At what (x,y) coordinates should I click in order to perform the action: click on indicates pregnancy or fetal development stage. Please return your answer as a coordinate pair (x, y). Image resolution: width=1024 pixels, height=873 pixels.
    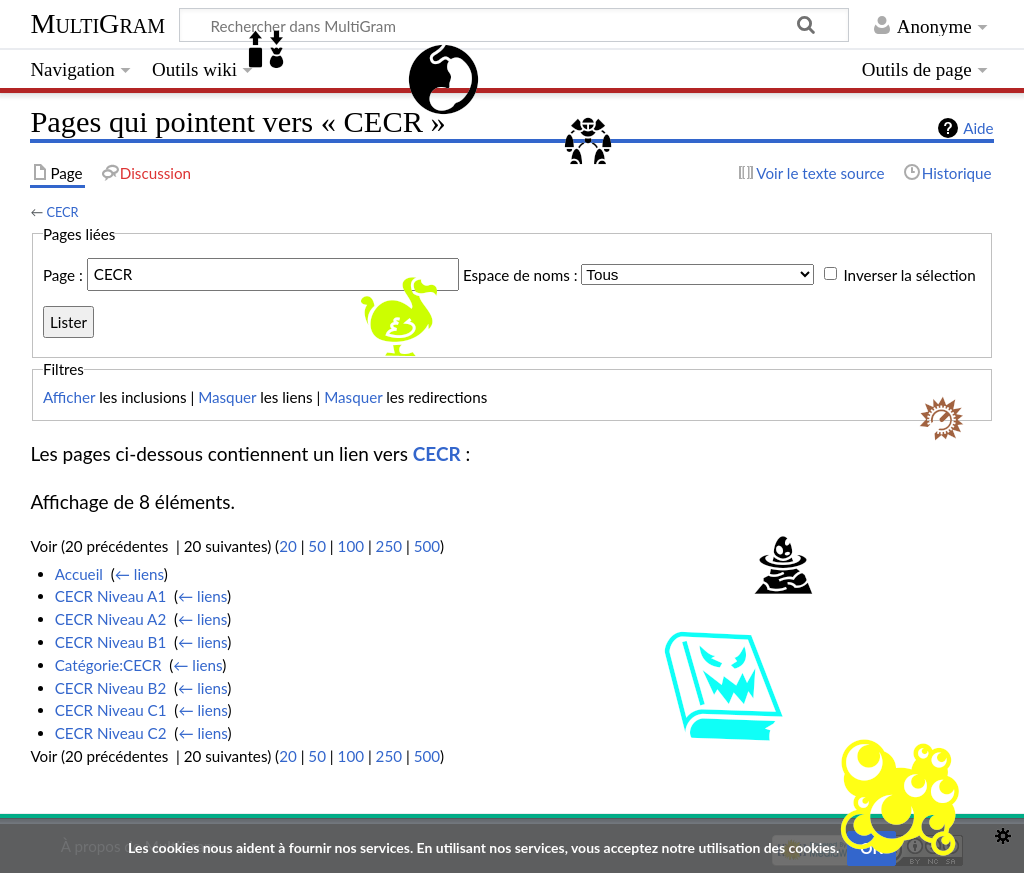
    Looking at the image, I should click on (443, 79).